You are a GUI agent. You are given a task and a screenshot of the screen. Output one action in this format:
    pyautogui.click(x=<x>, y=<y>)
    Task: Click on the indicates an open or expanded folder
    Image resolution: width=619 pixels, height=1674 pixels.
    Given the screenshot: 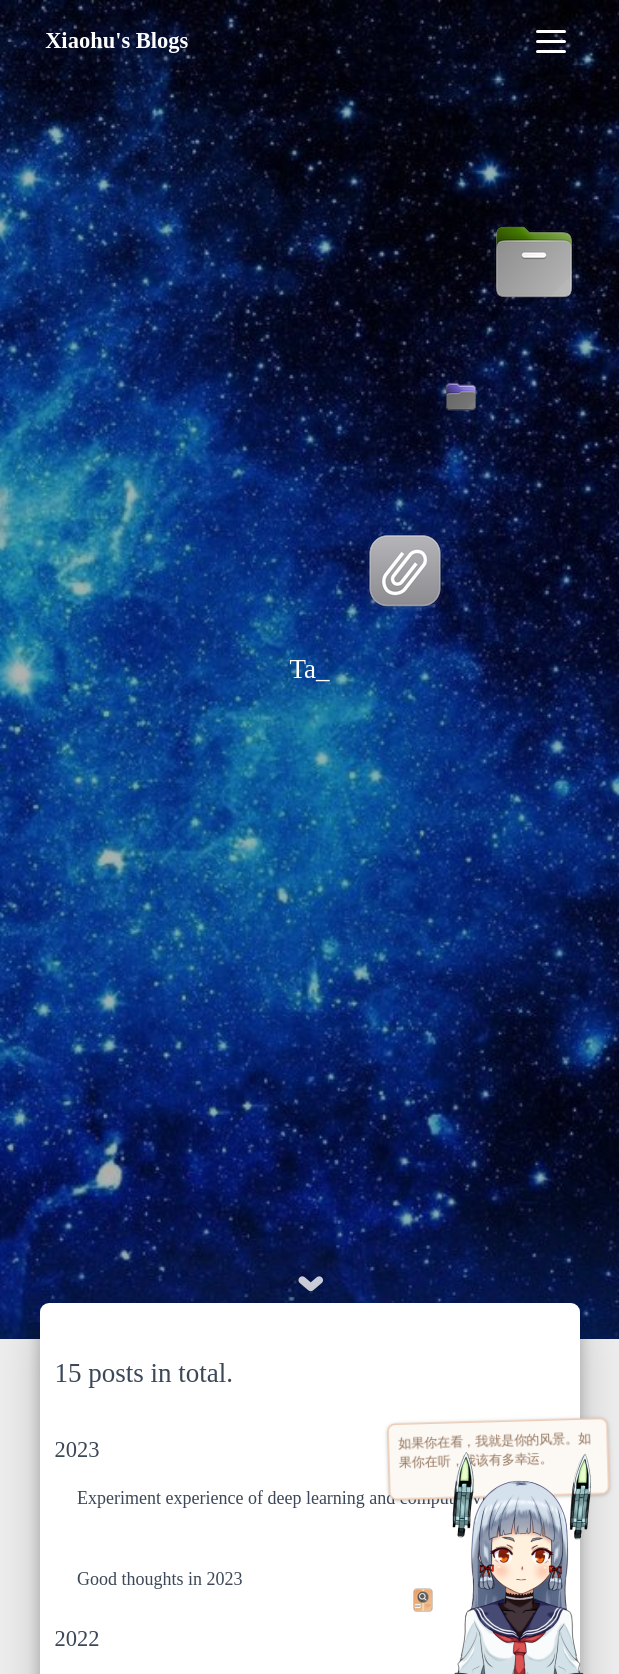 What is the action you would take?
    pyautogui.click(x=461, y=396)
    